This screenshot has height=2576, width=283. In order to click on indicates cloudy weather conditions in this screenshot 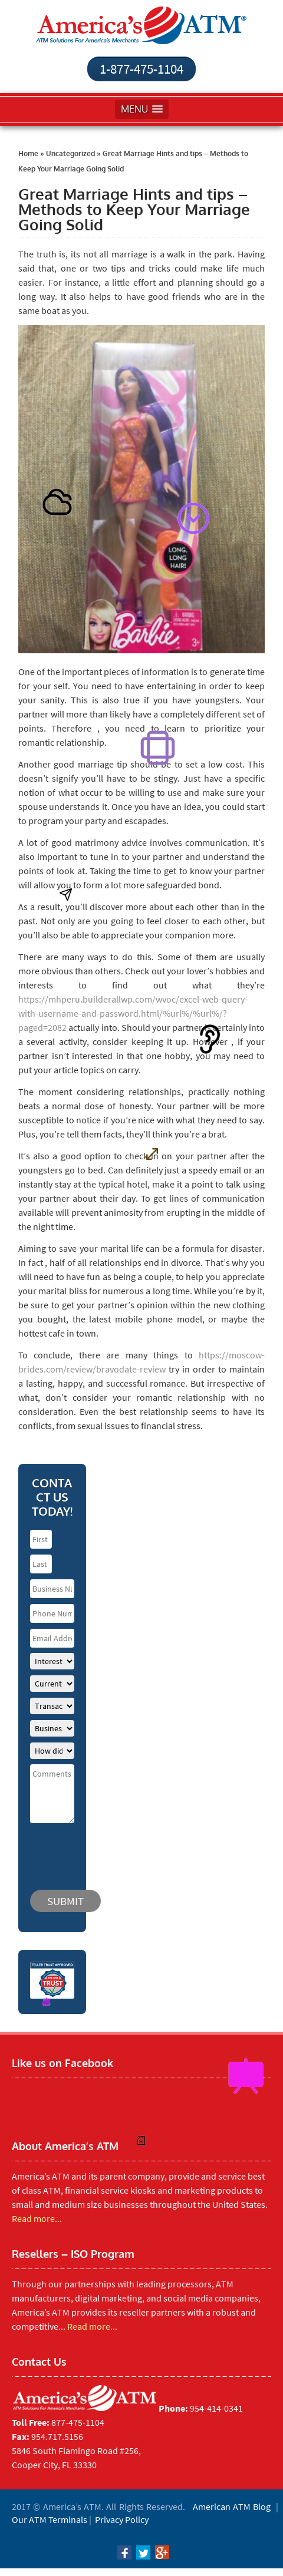, I will do `click(57, 502)`.